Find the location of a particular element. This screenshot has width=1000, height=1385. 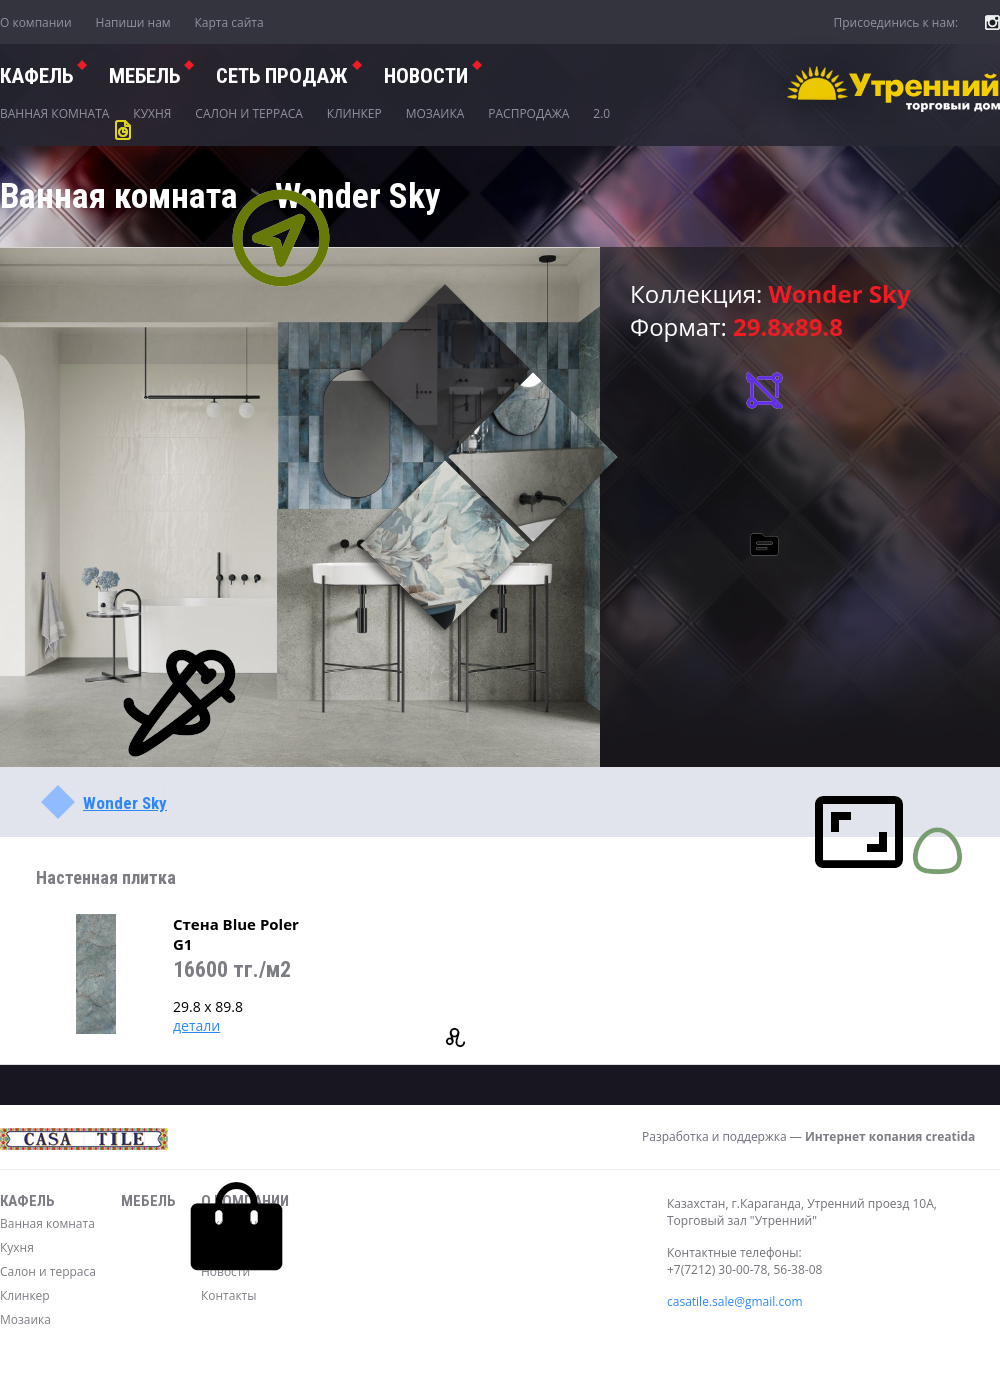

access sewing or craft tools is located at coordinates (182, 703).